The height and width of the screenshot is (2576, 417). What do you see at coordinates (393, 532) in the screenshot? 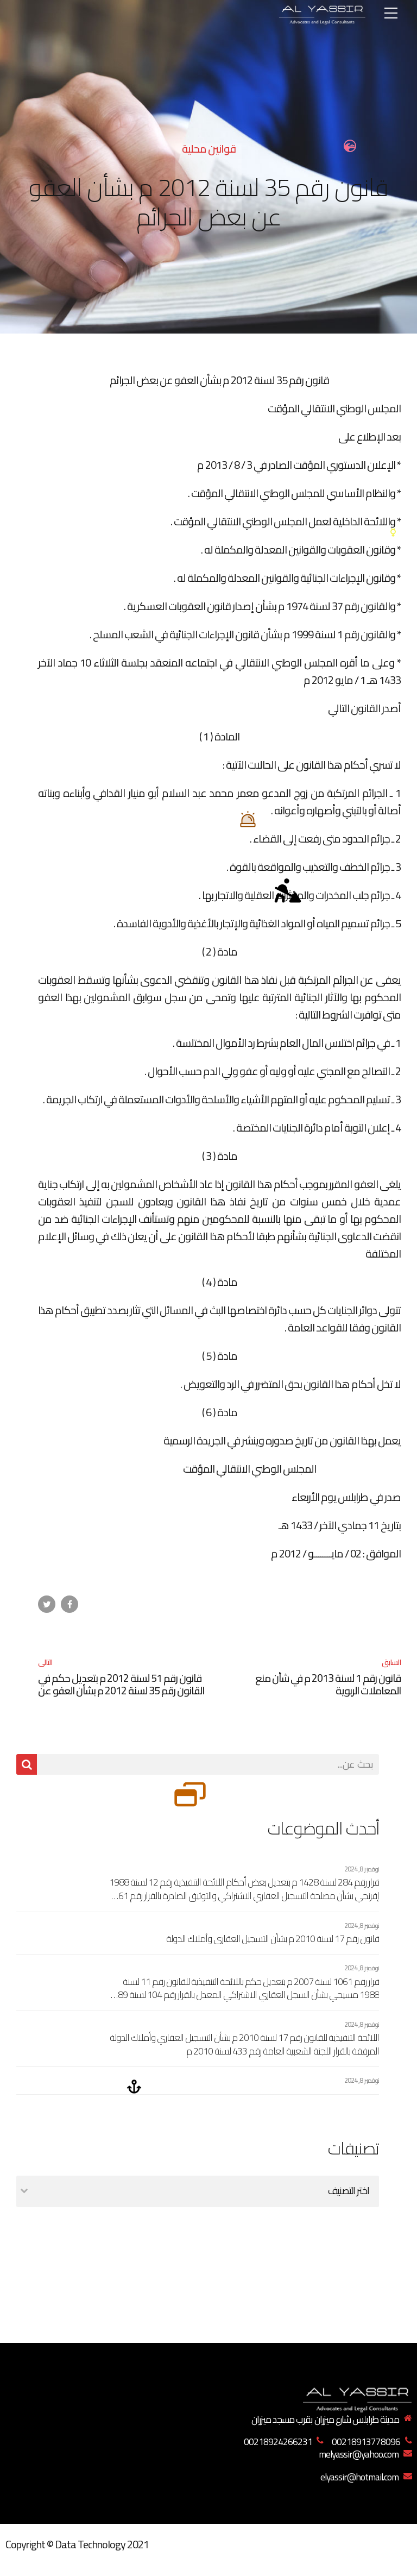
I see `indicates mercury as a planetary or astrological symbol` at bounding box center [393, 532].